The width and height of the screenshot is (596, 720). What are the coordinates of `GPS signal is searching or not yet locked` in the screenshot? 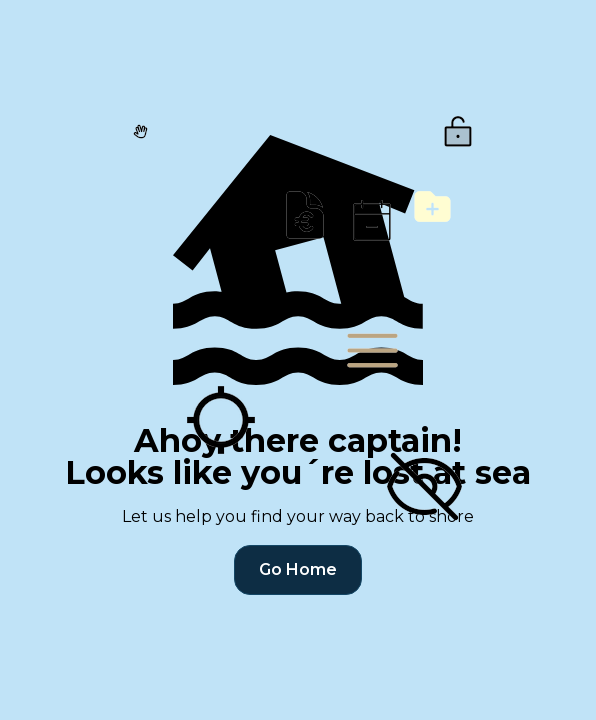 It's located at (221, 420).